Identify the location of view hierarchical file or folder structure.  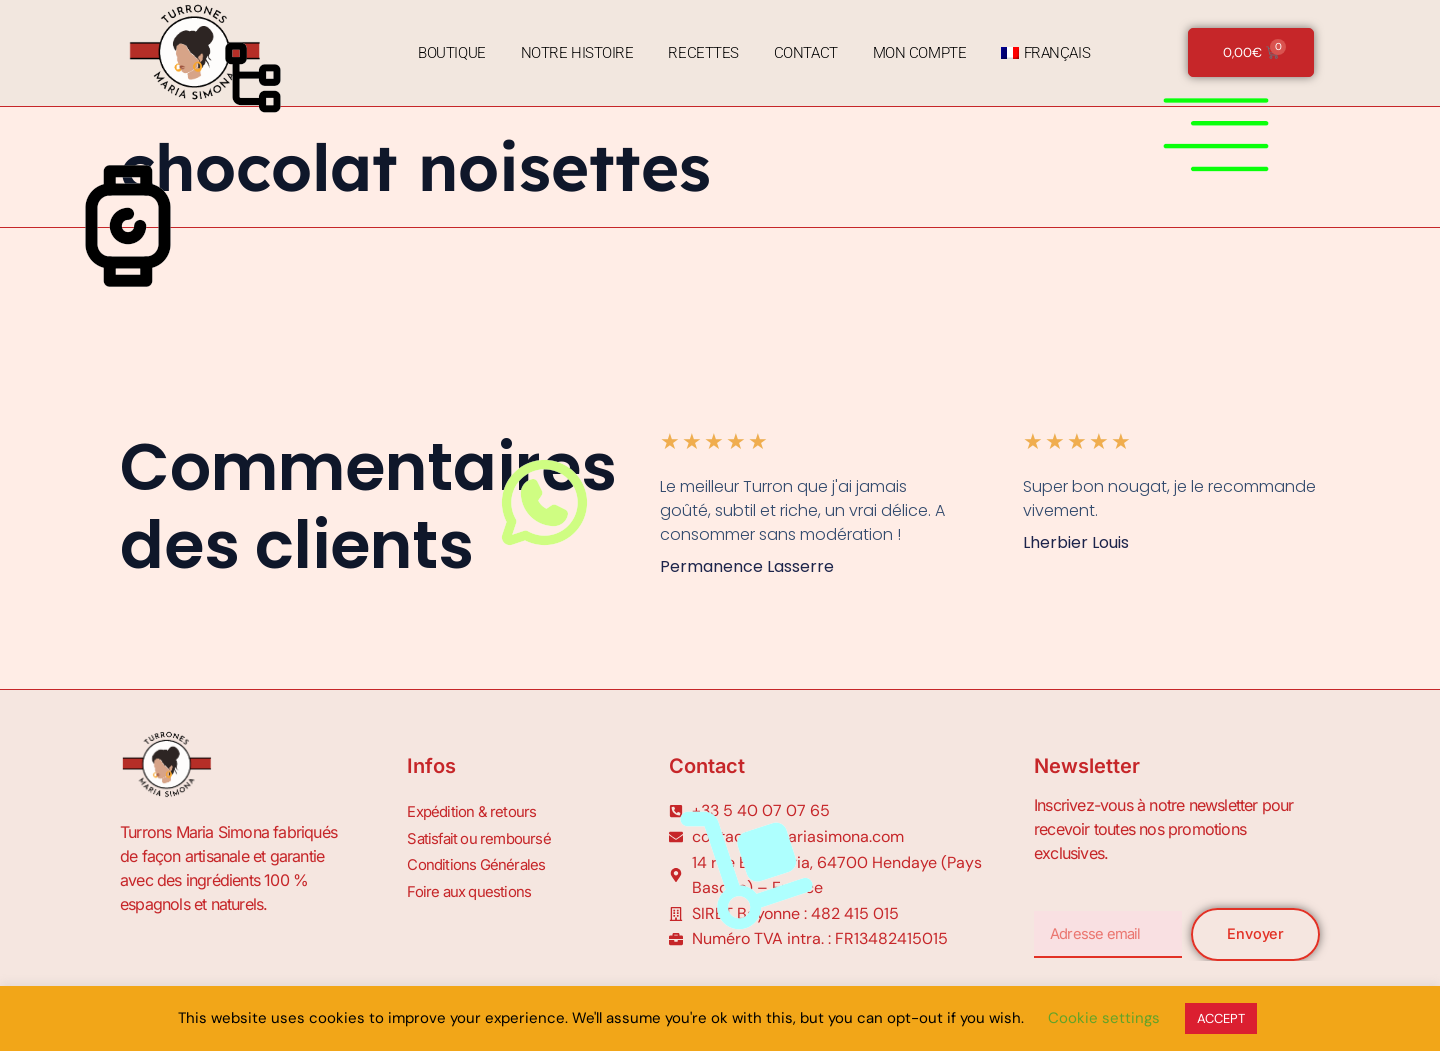
(250, 77).